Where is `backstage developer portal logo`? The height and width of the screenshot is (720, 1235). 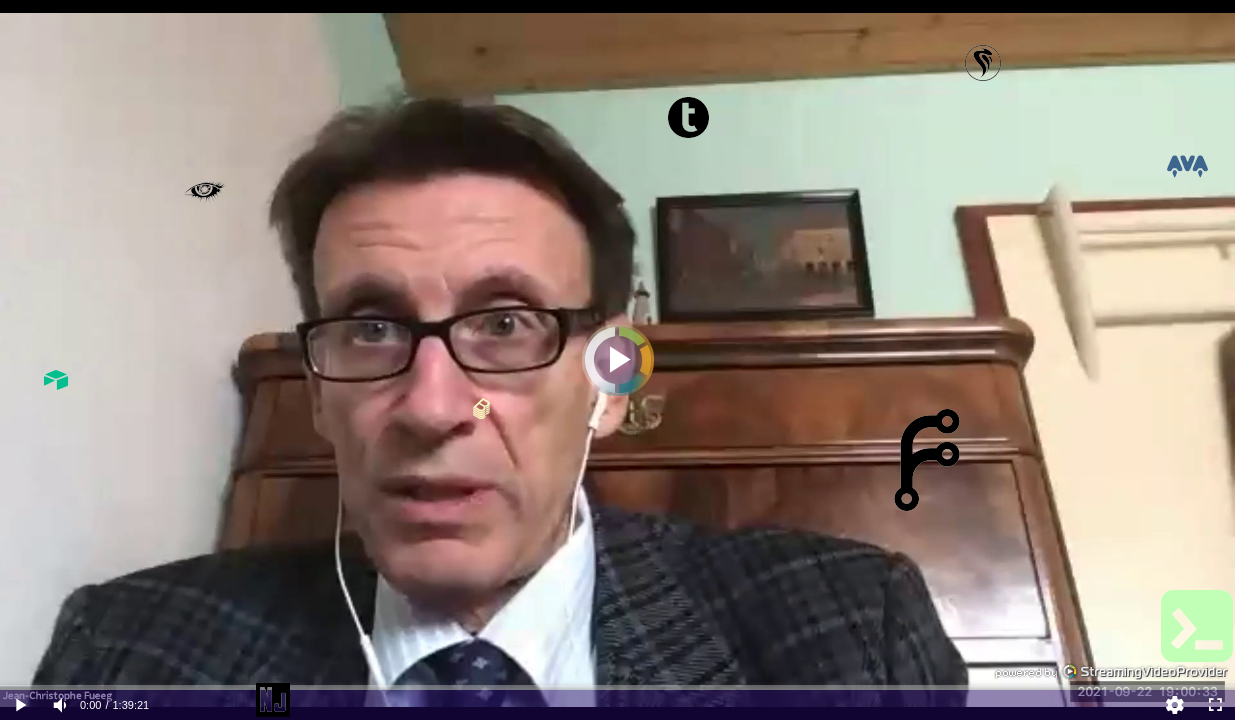 backstage developer portal logo is located at coordinates (481, 408).